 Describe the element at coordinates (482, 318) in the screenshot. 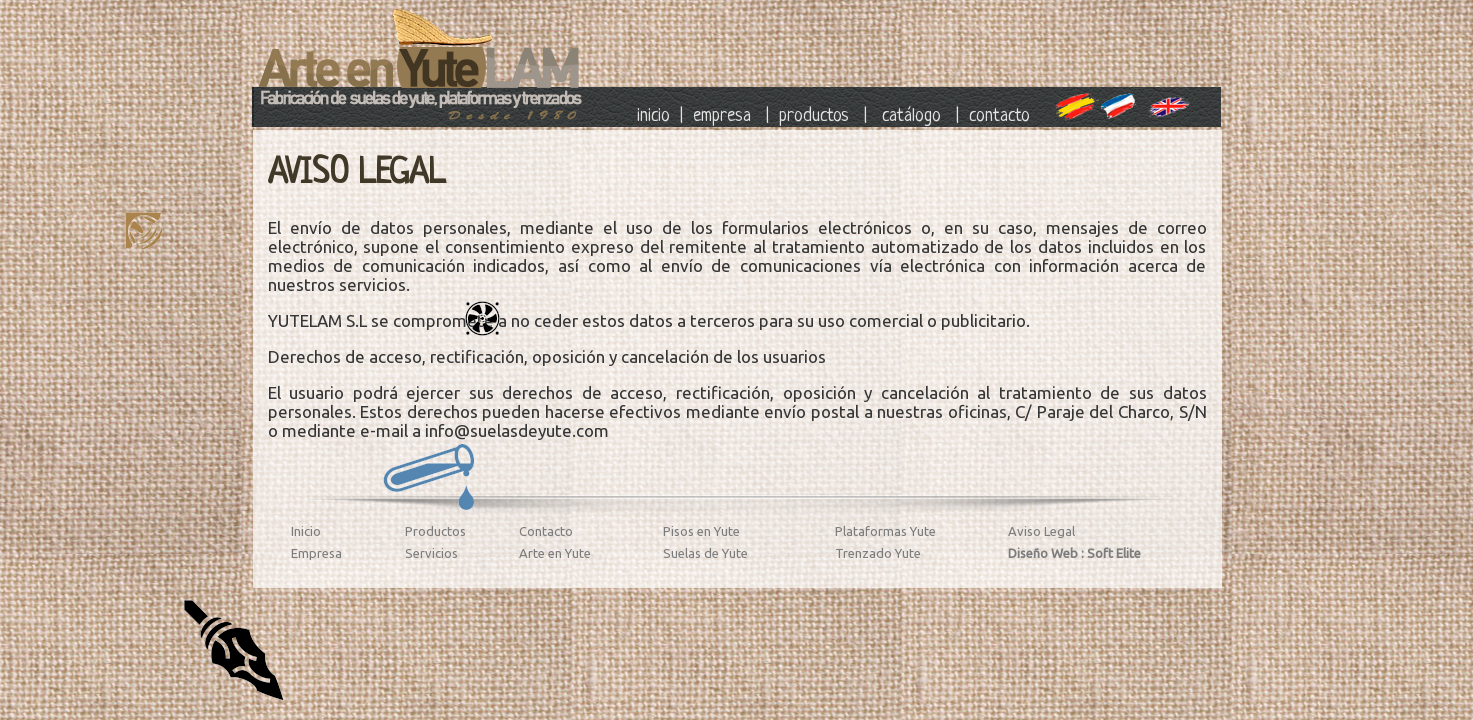

I see `access system cooling or fan settings` at that location.